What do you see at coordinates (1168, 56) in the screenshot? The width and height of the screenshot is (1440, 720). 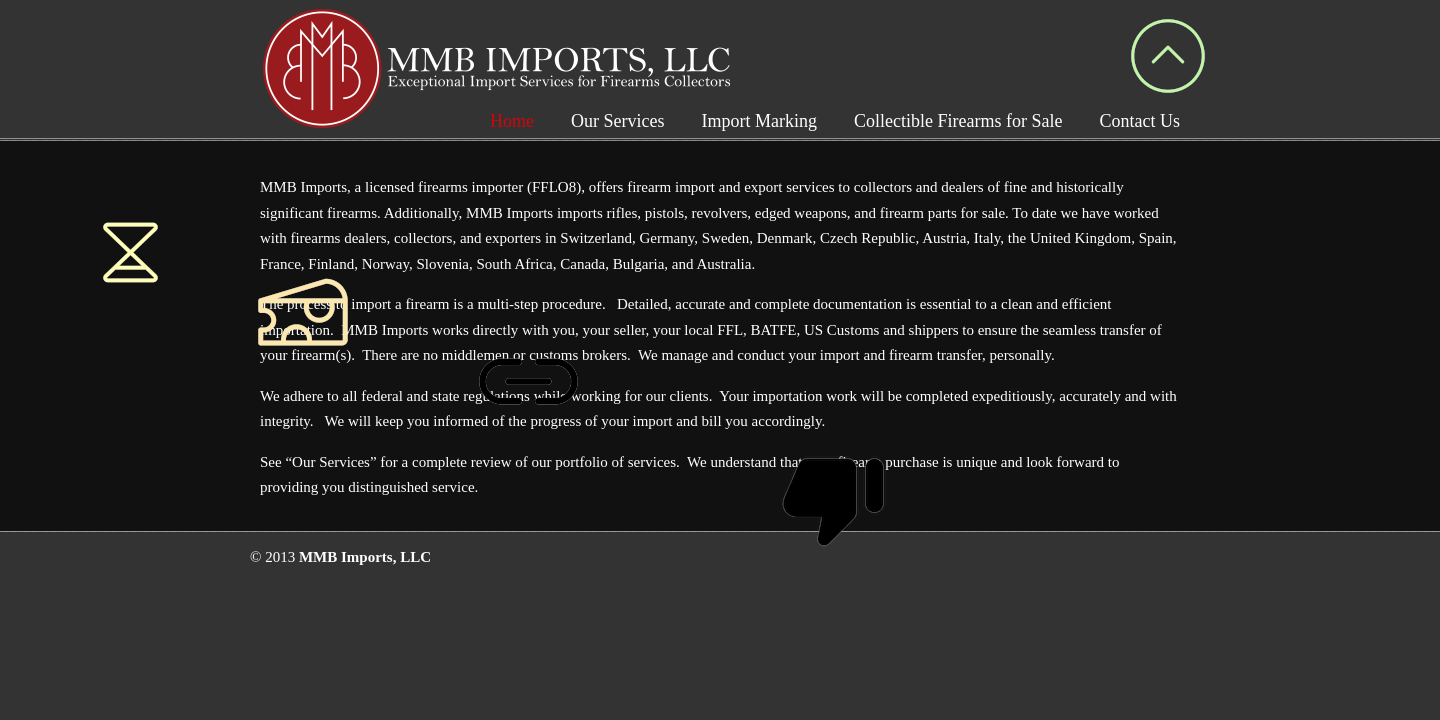 I see `scroll up or return to top` at bounding box center [1168, 56].